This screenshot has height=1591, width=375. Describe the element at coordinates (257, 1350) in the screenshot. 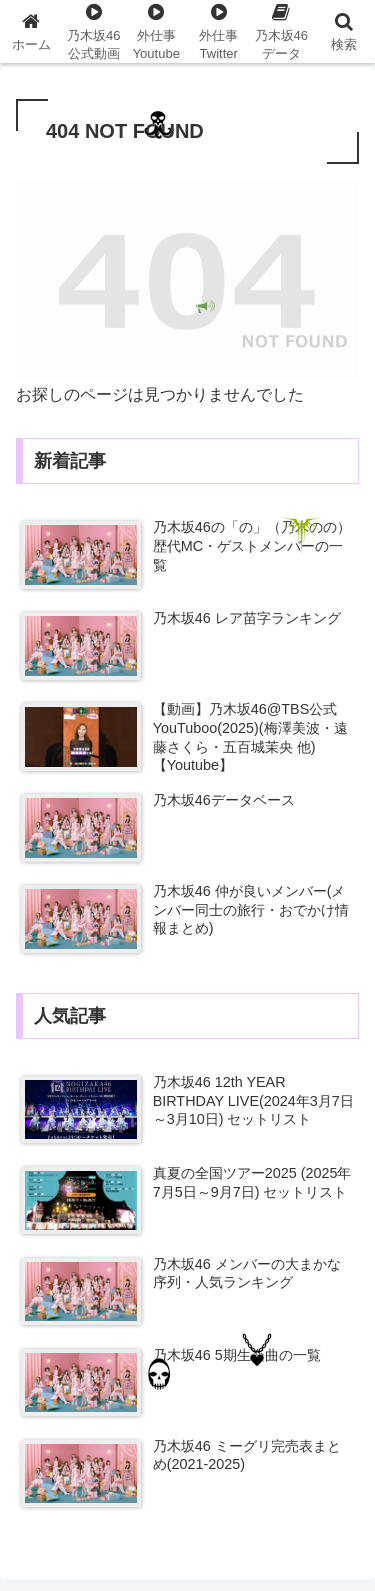

I see `view jewelry or accessories collection` at that location.